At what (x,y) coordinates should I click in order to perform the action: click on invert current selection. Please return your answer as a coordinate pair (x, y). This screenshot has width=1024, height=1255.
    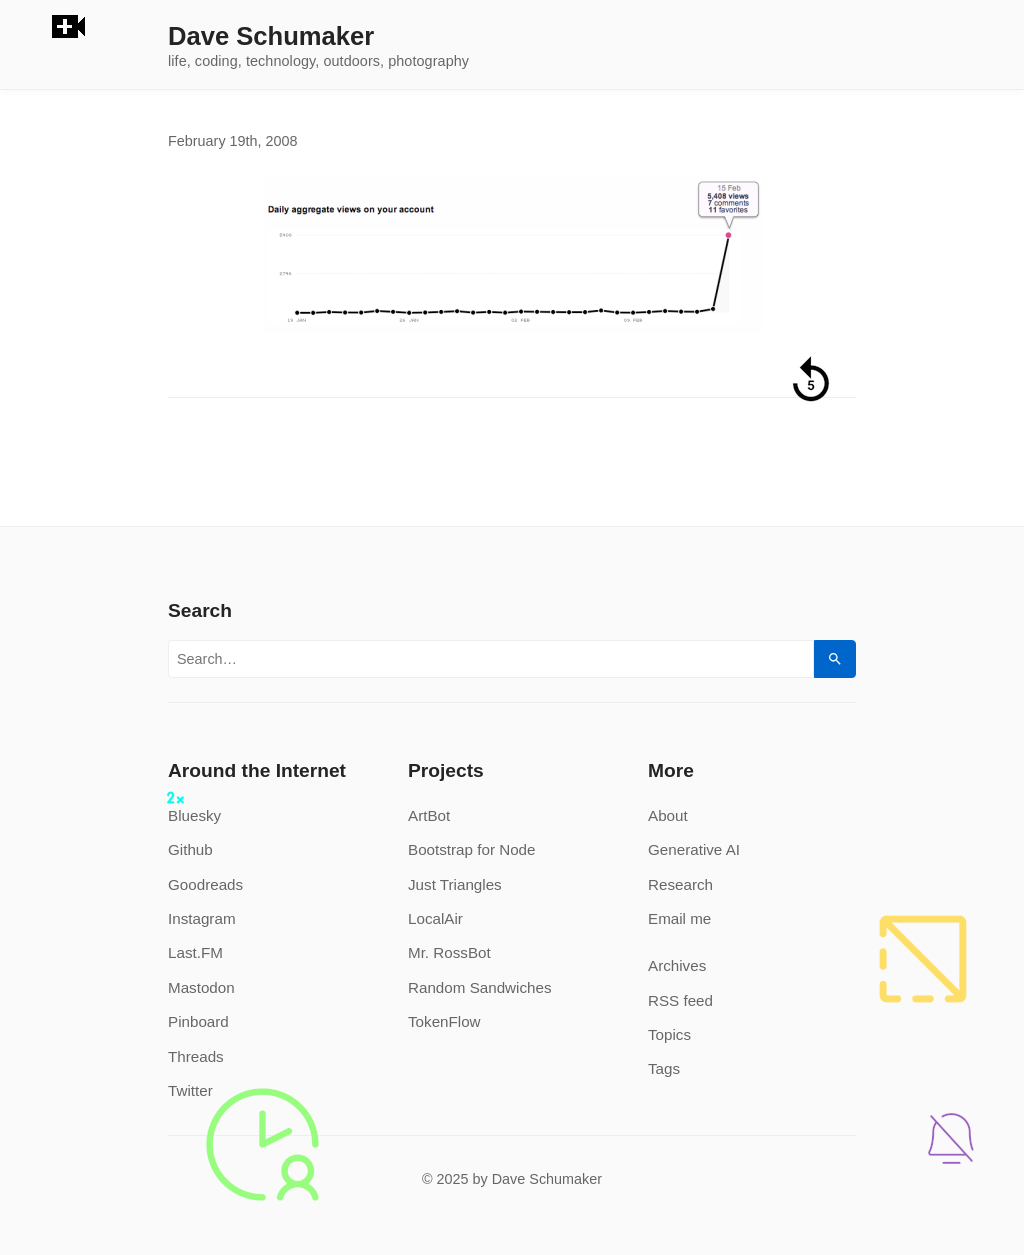
    Looking at the image, I should click on (923, 959).